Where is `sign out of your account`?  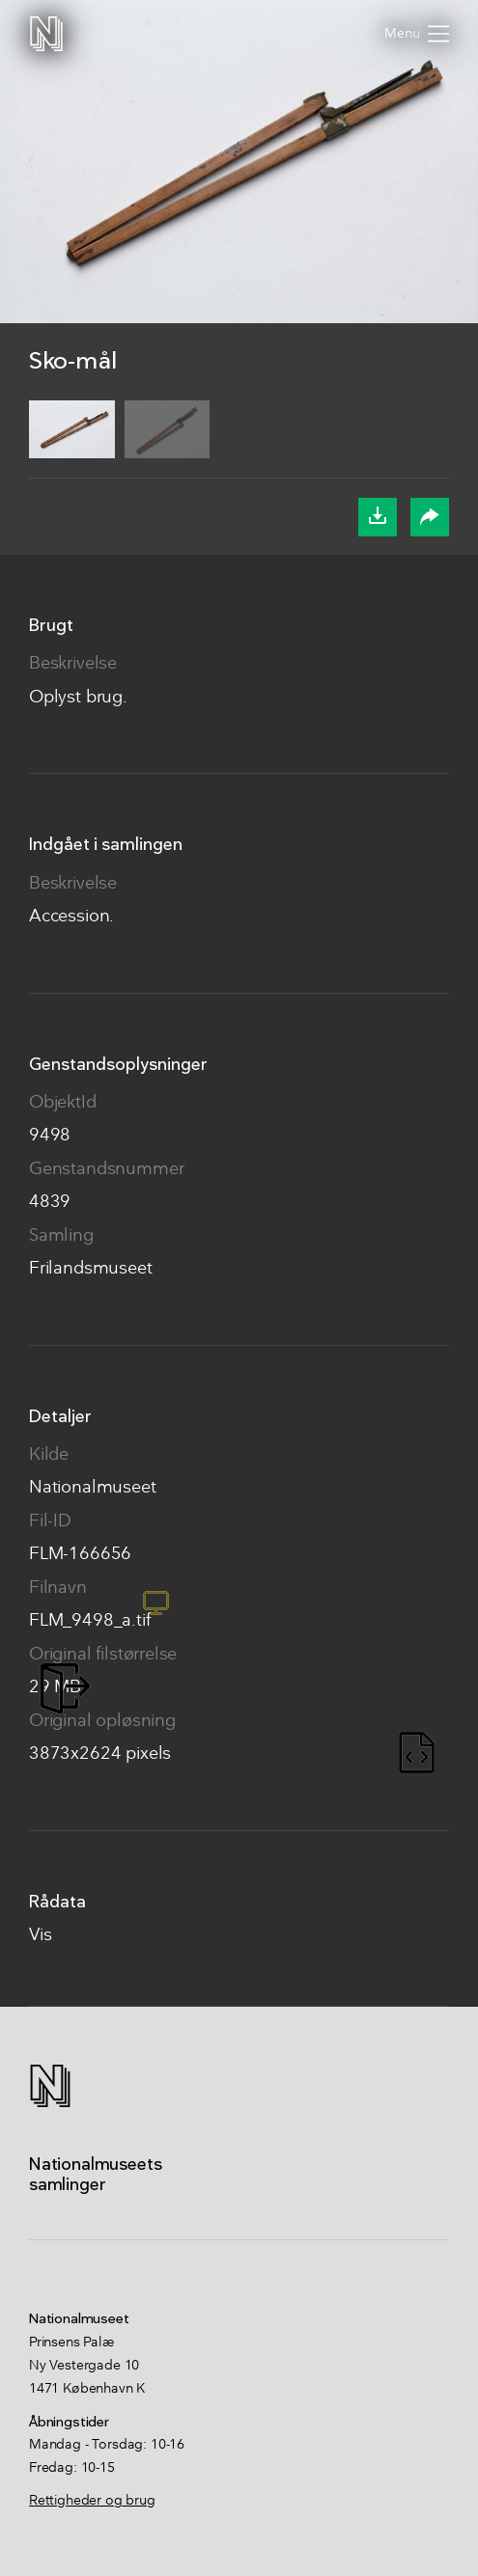 sign out of your account is located at coordinates (63, 1685).